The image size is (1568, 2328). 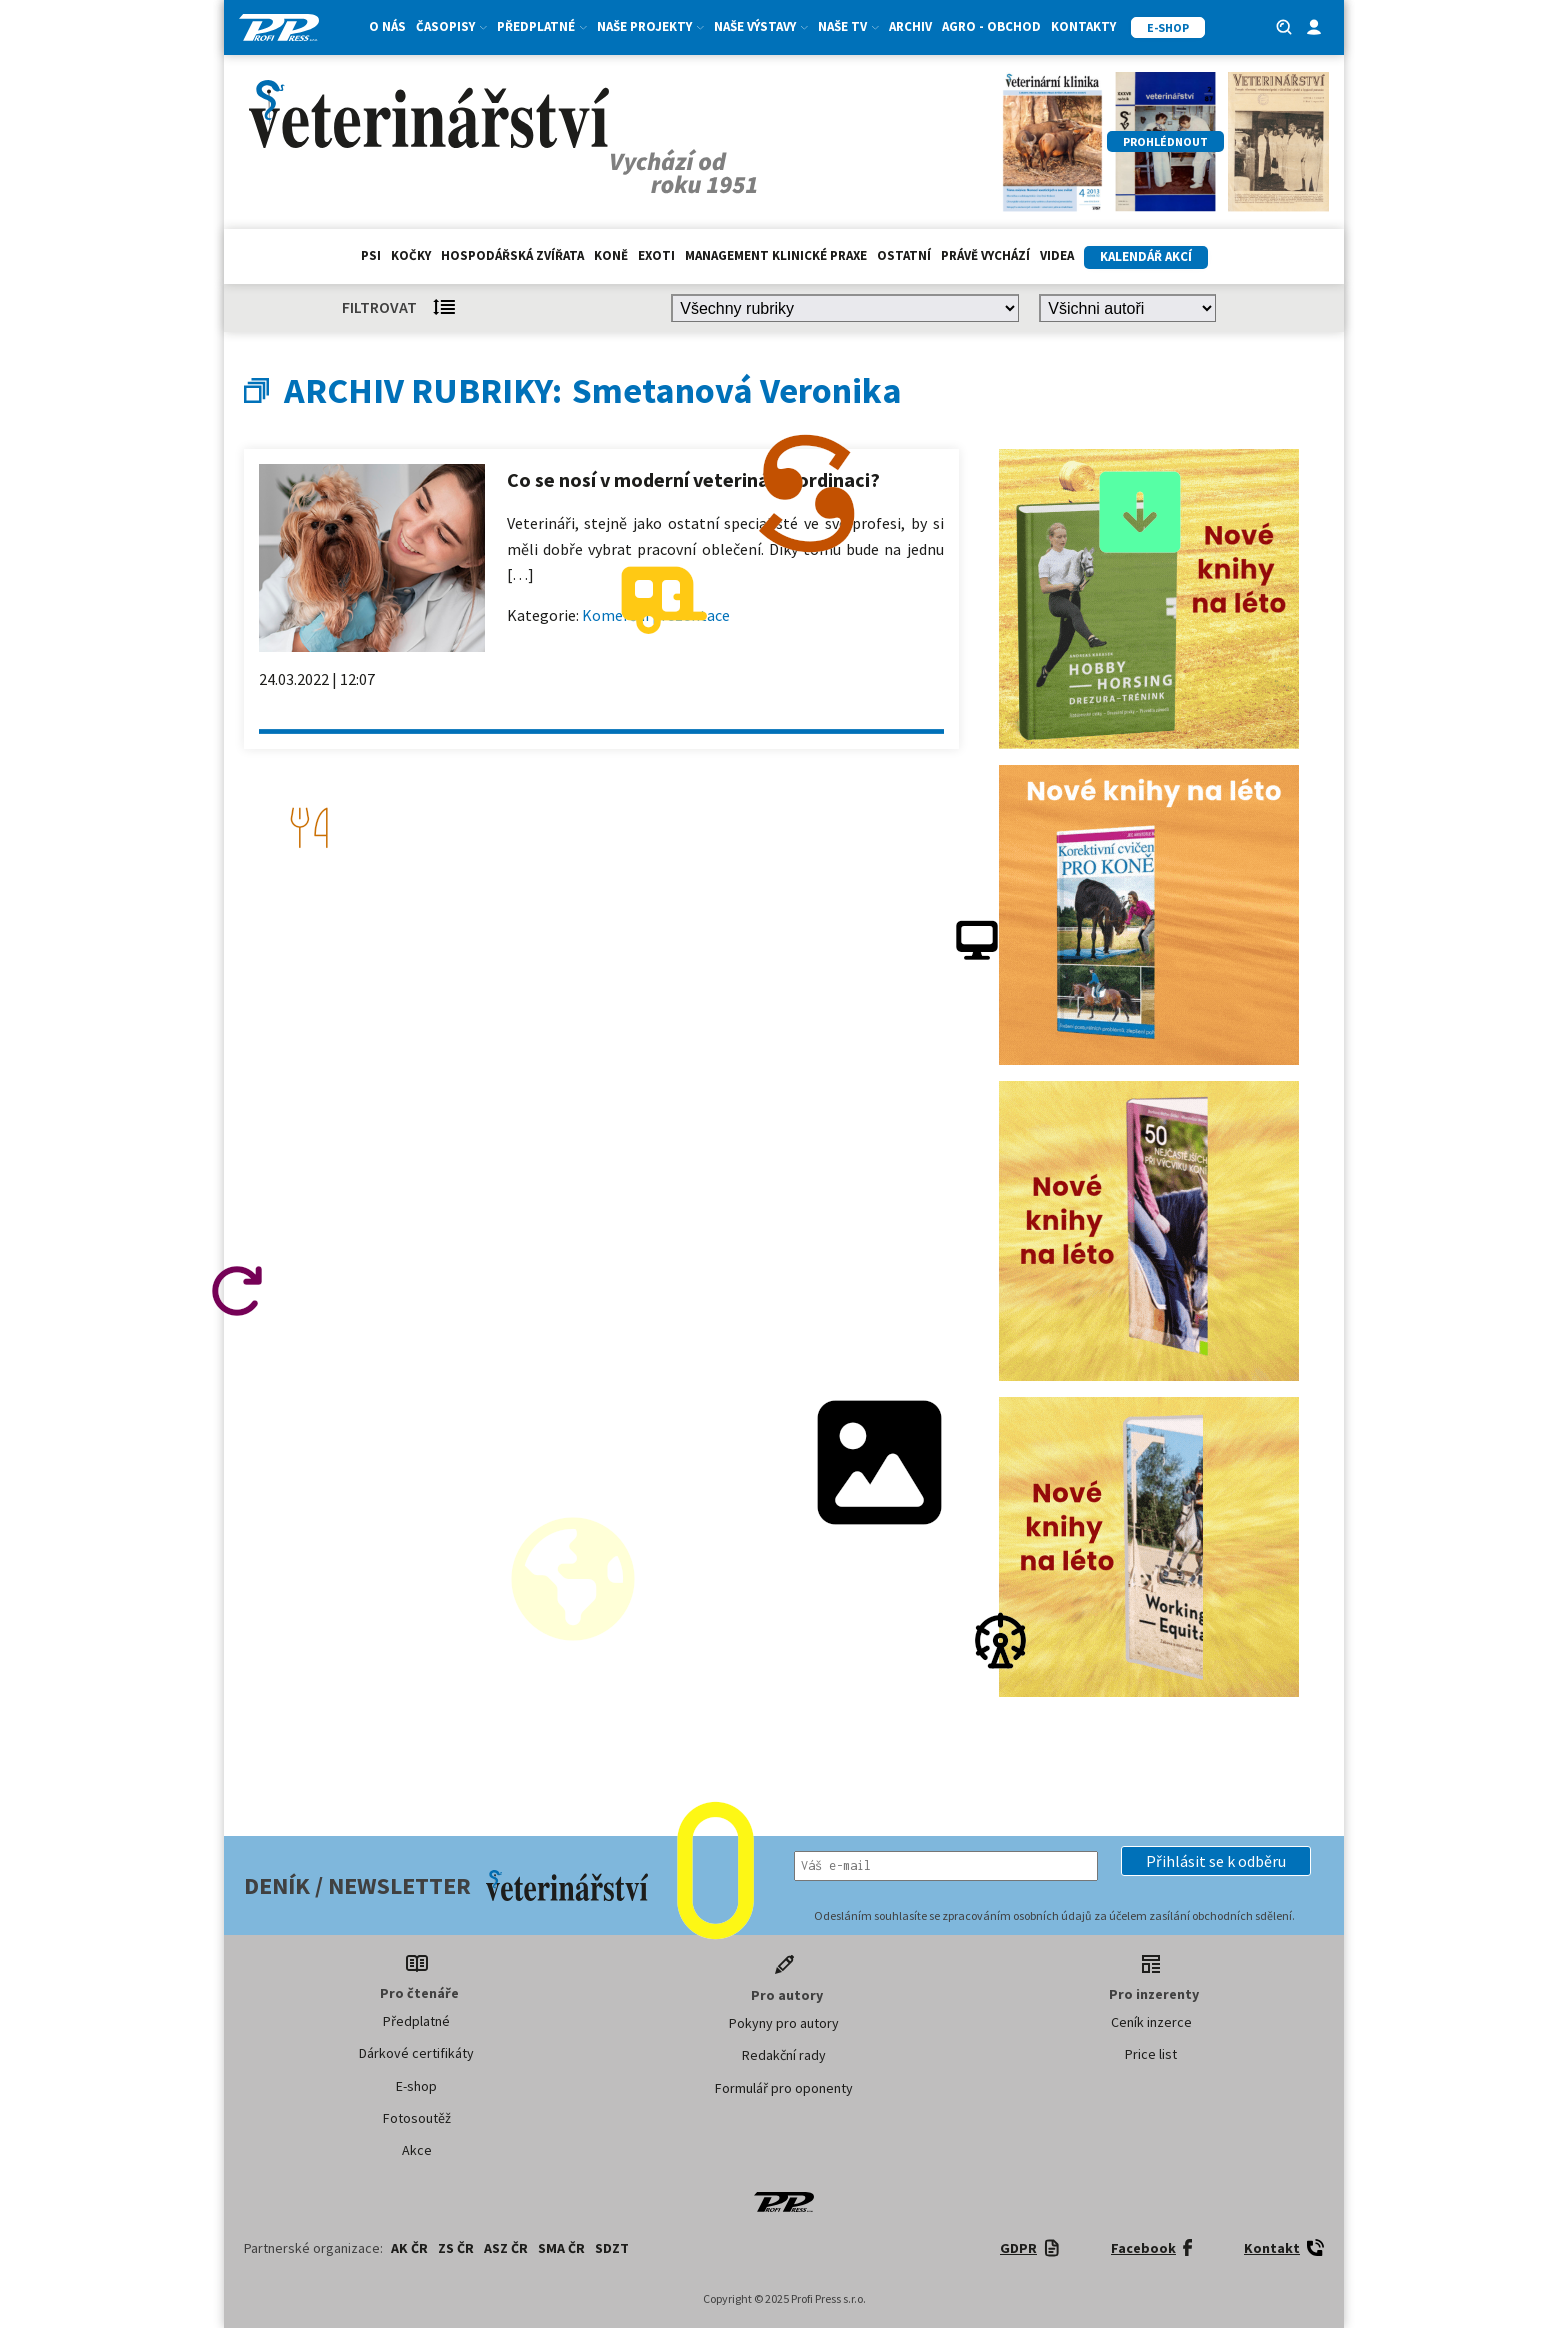 I want to click on switch to global or worldwide view, so click(x=573, y=1579).